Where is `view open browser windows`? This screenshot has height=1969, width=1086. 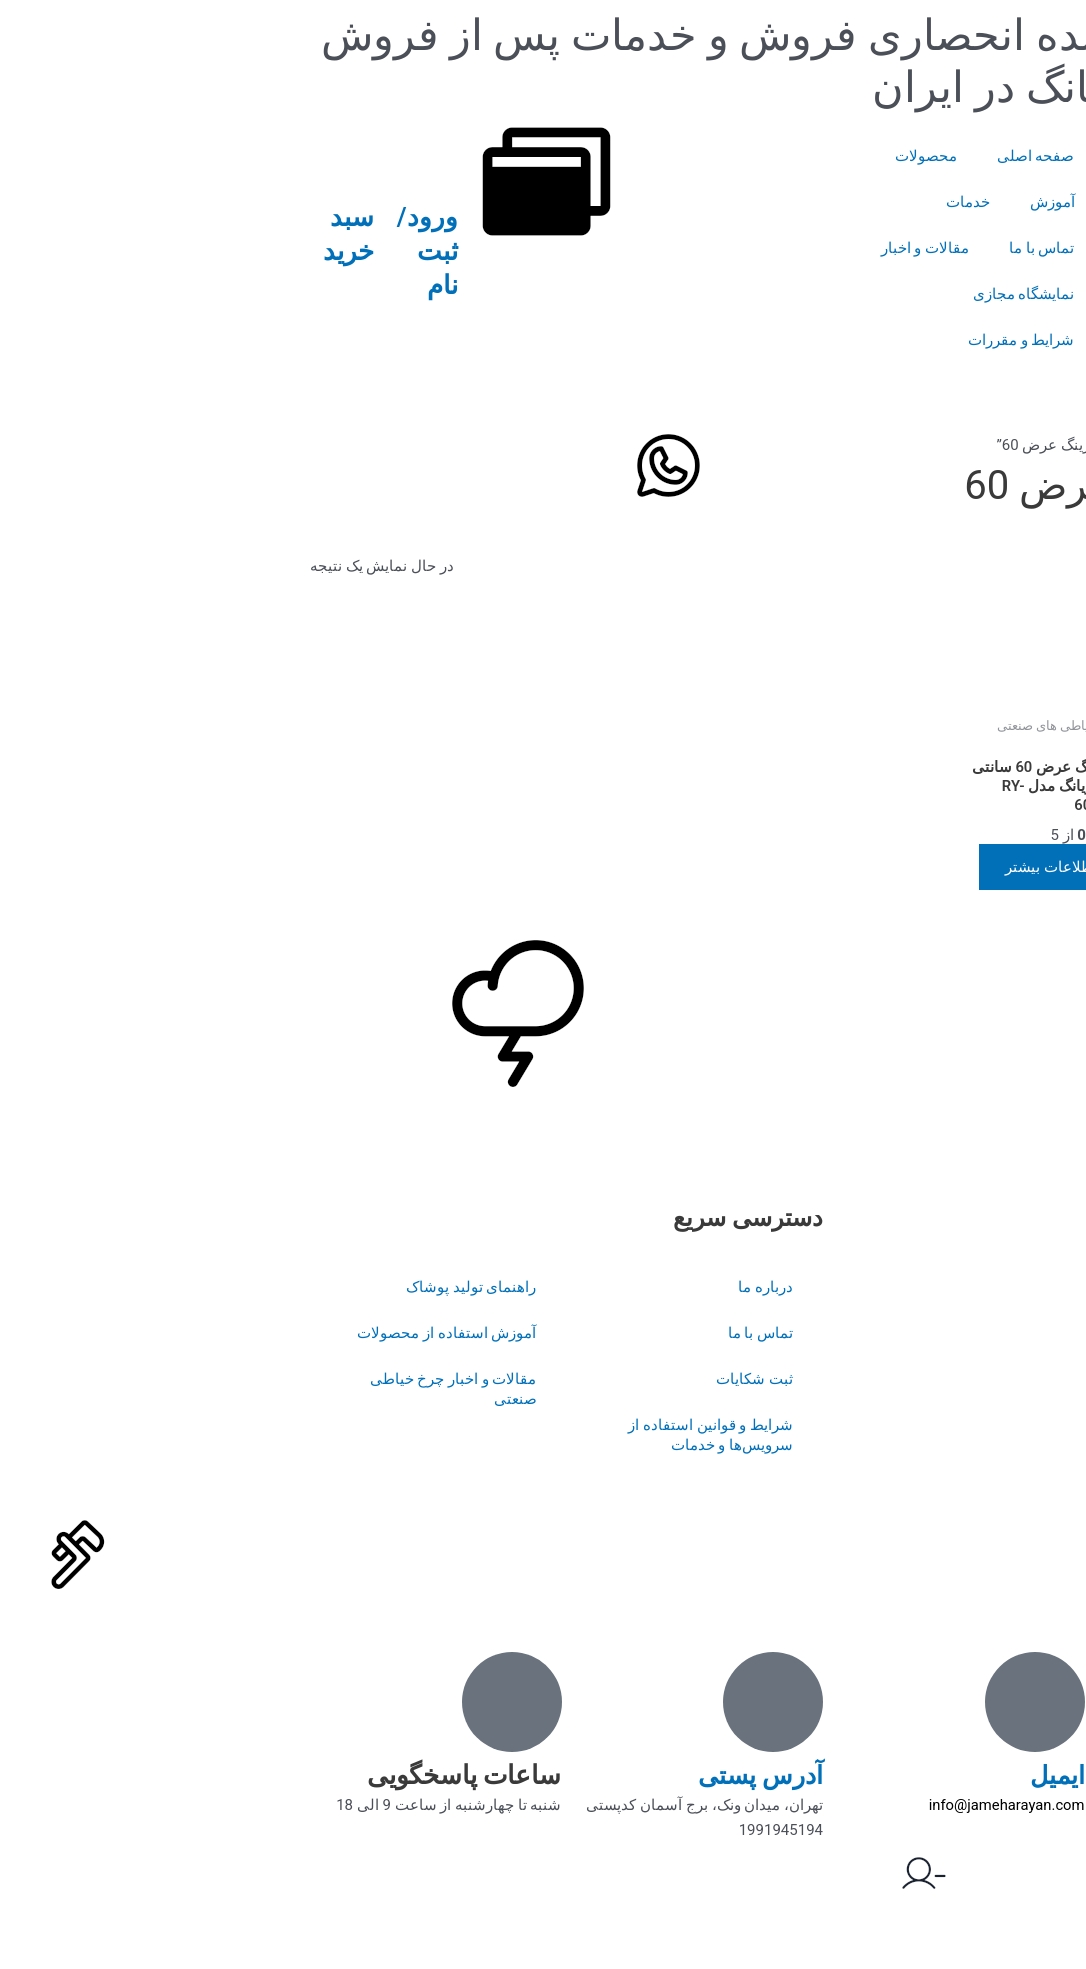
view open browser windows is located at coordinates (546, 181).